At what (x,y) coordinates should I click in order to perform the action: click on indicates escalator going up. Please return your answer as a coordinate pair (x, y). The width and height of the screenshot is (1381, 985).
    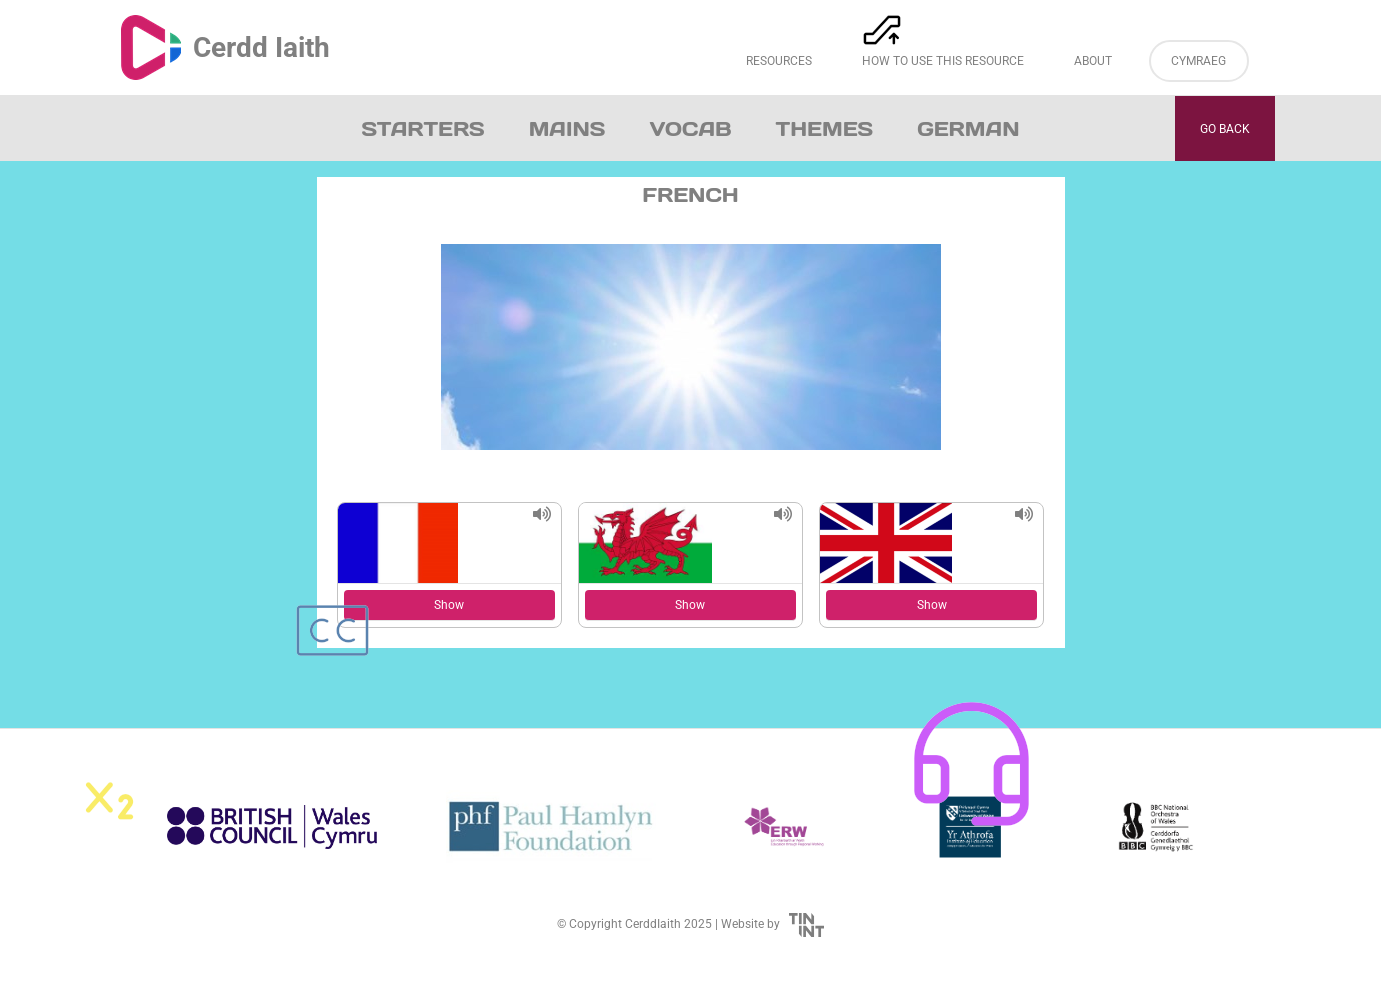
    Looking at the image, I should click on (882, 30).